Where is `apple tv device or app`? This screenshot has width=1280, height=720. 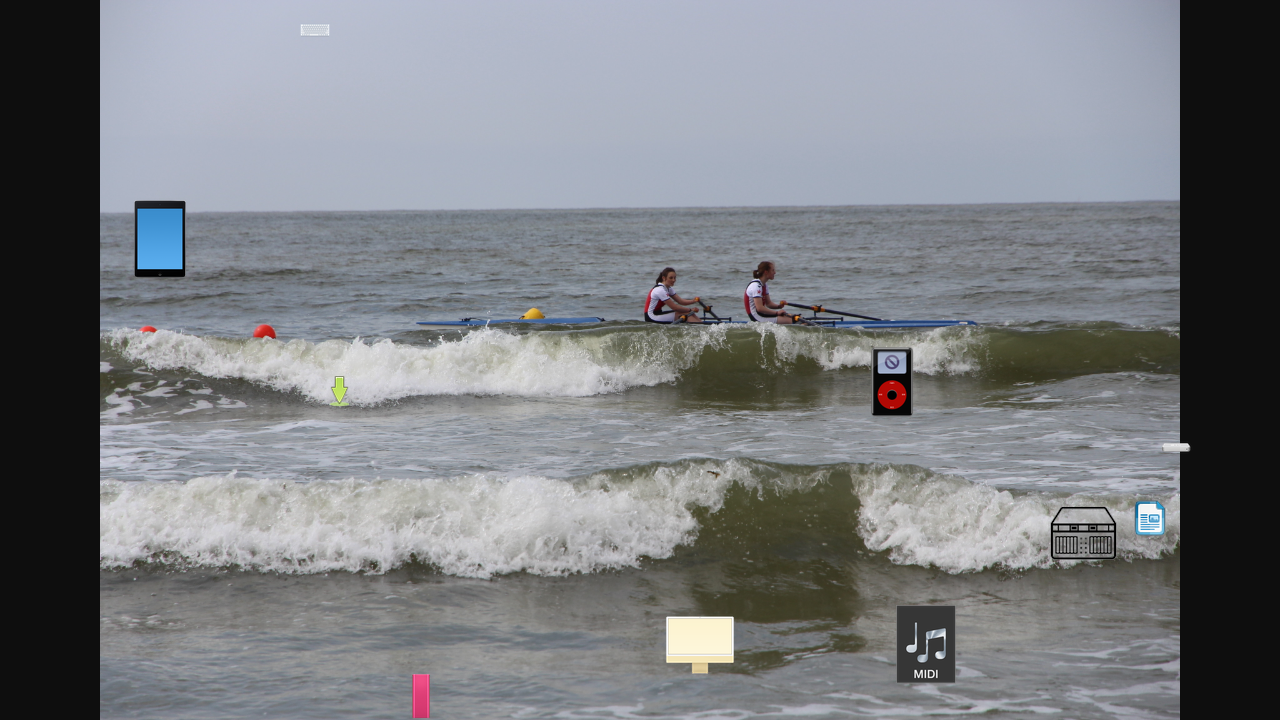 apple tv device or app is located at coordinates (1176, 443).